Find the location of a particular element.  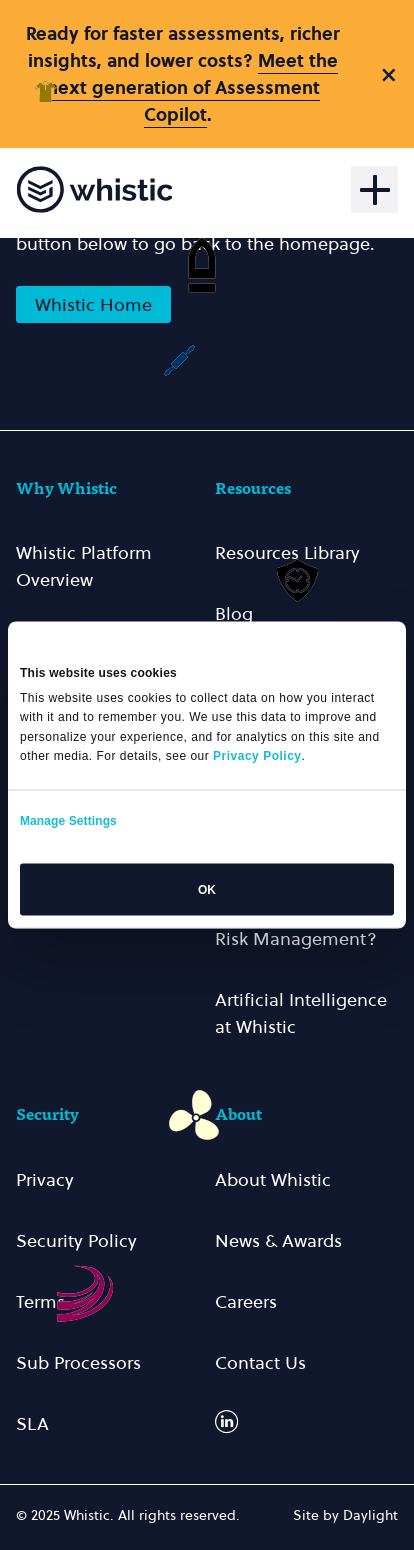

activate temporary protection or defense is located at coordinates (297, 580).